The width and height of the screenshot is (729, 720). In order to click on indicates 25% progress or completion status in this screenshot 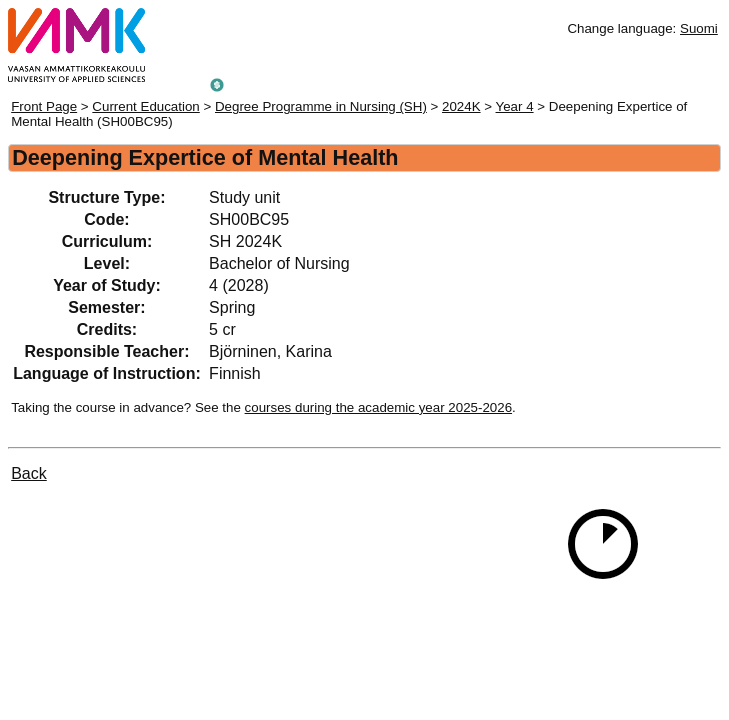, I will do `click(603, 544)`.